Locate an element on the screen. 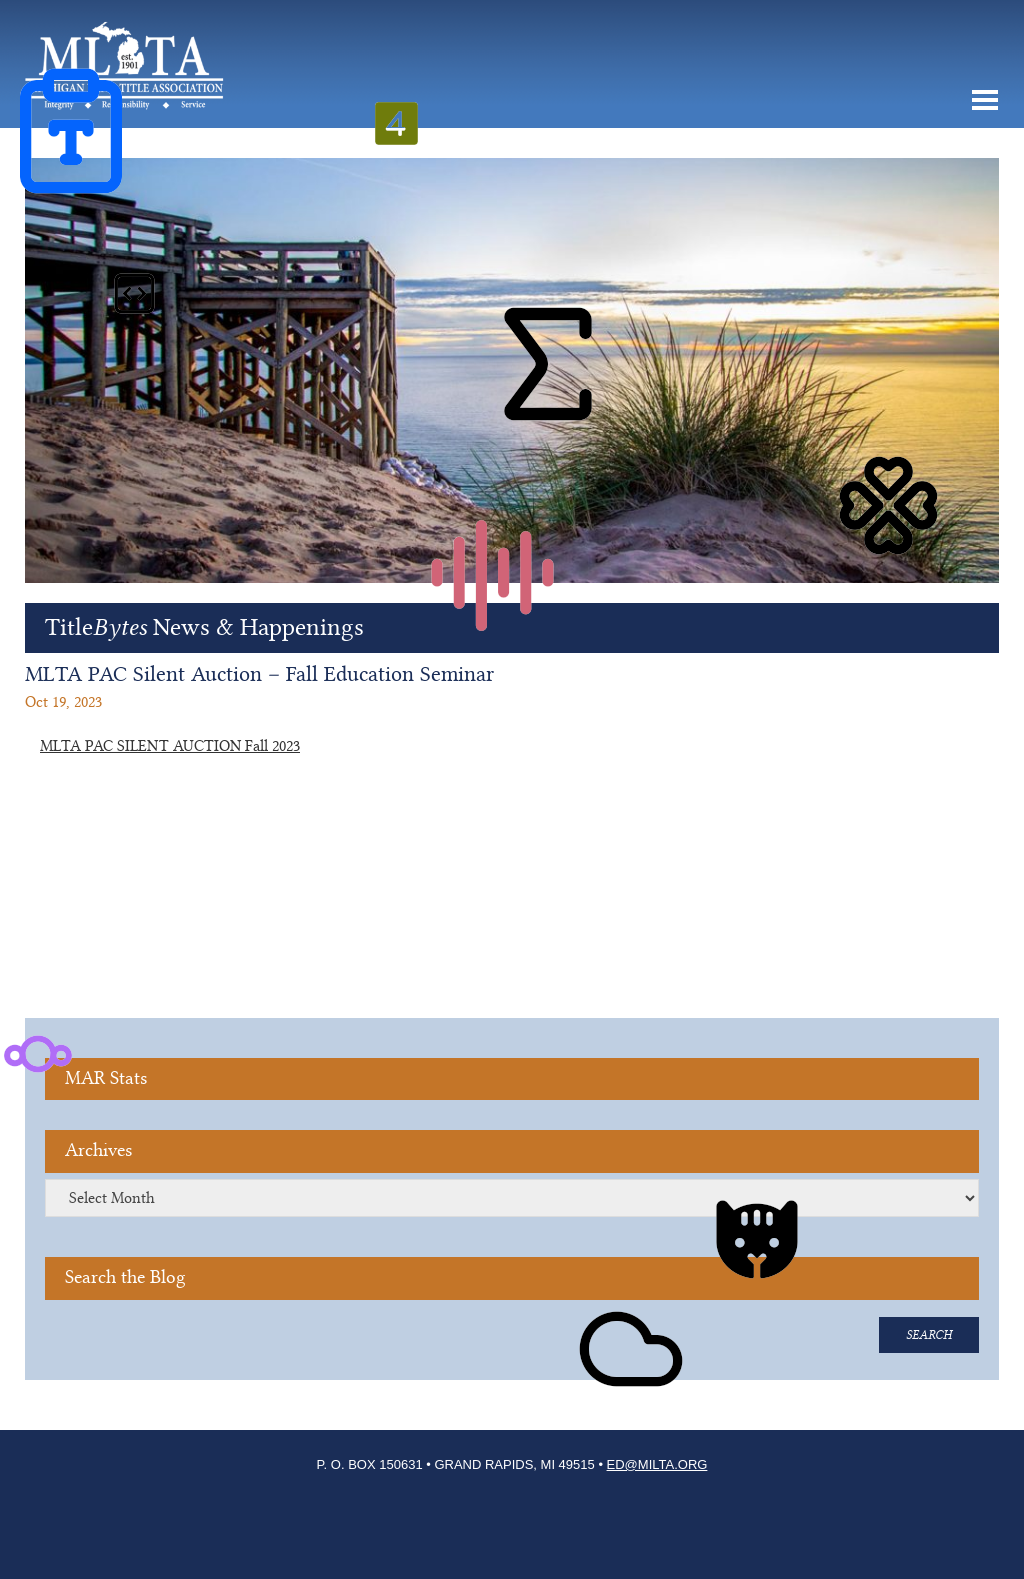 This screenshot has height=1579, width=1024. paste as plain text is located at coordinates (71, 131).